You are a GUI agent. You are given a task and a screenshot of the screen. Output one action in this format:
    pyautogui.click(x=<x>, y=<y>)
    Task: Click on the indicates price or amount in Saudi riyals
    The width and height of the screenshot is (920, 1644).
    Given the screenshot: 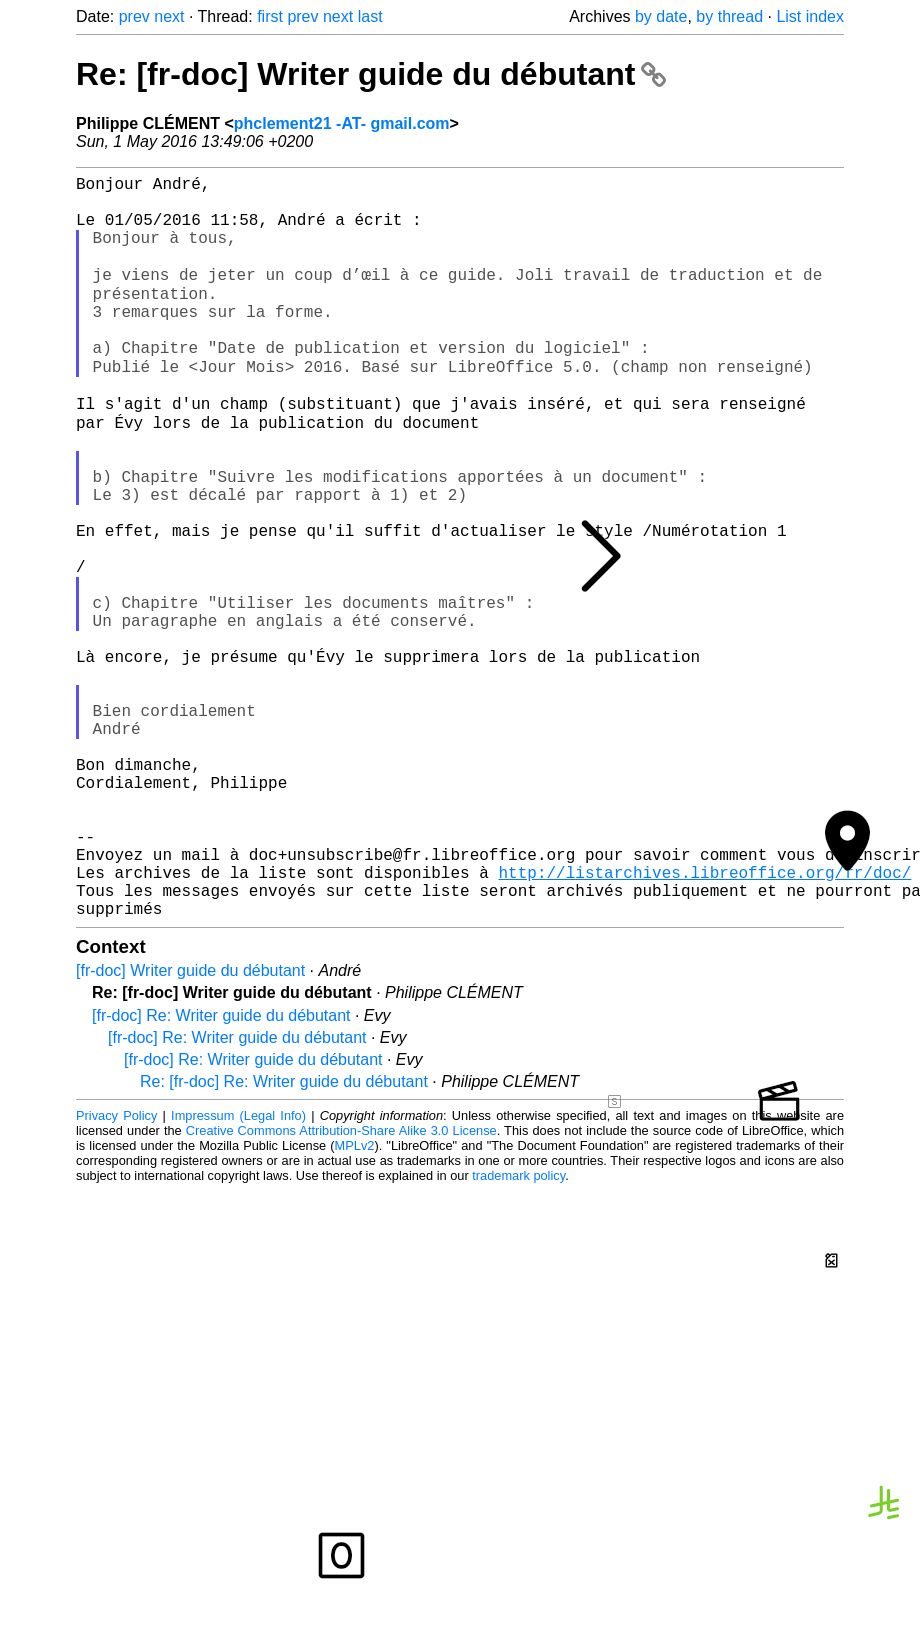 What is the action you would take?
    pyautogui.click(x=884, y=1503)
    